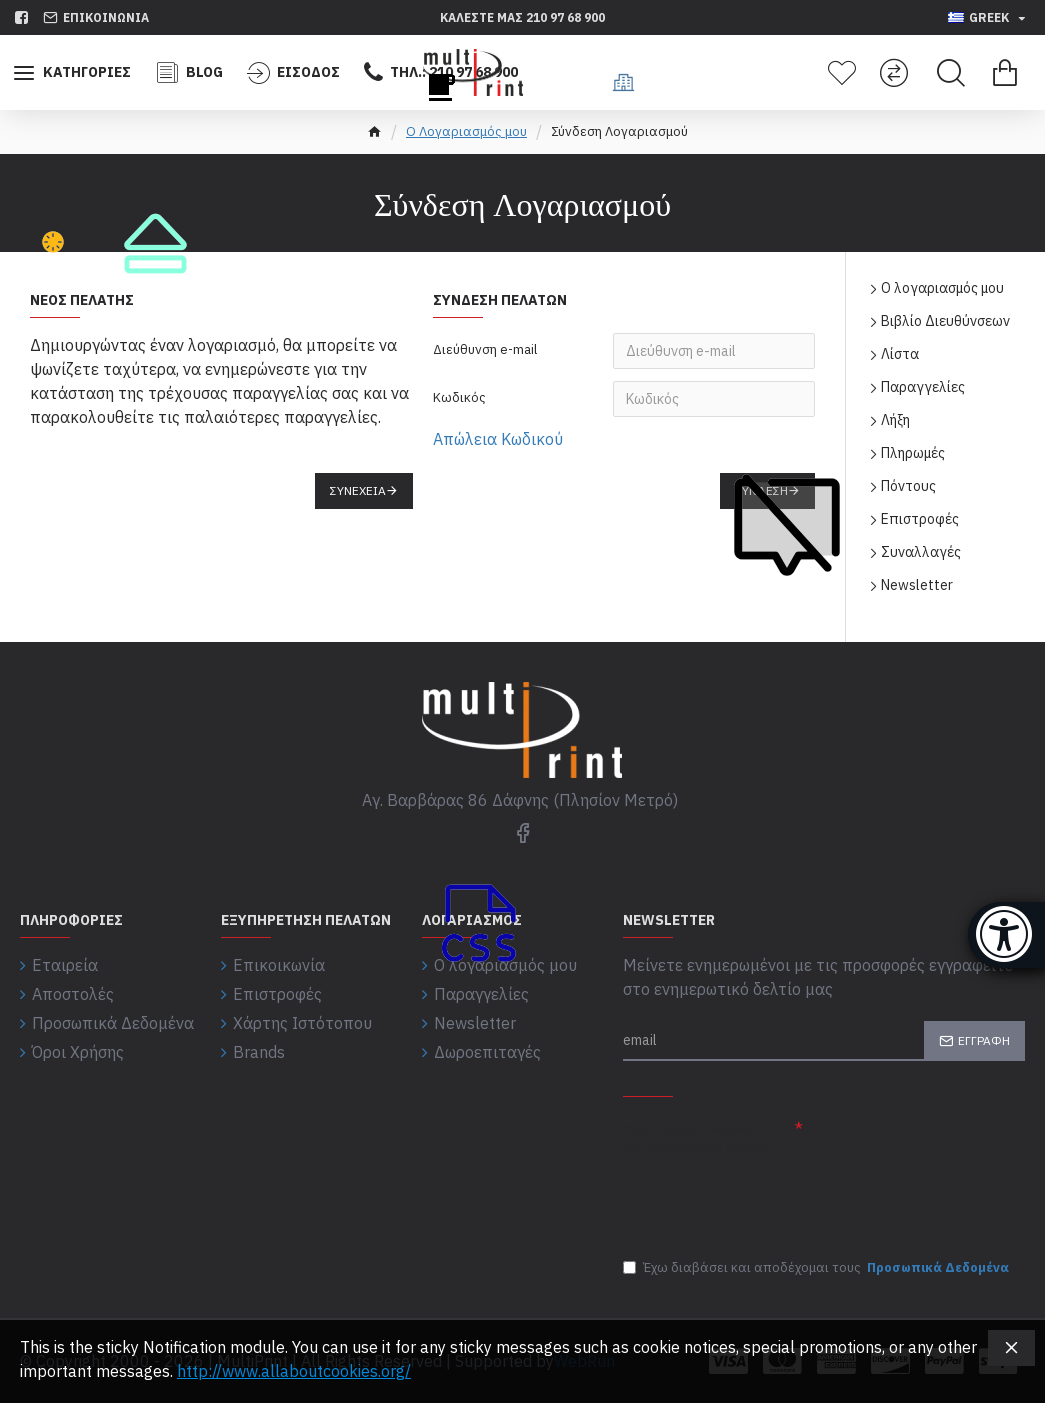 This screenshot has width=1045, height=1403. What do you see at coordinates (53, 242) in the screenshot?
I see `loading content in progress` at bounding box center [53, 242].